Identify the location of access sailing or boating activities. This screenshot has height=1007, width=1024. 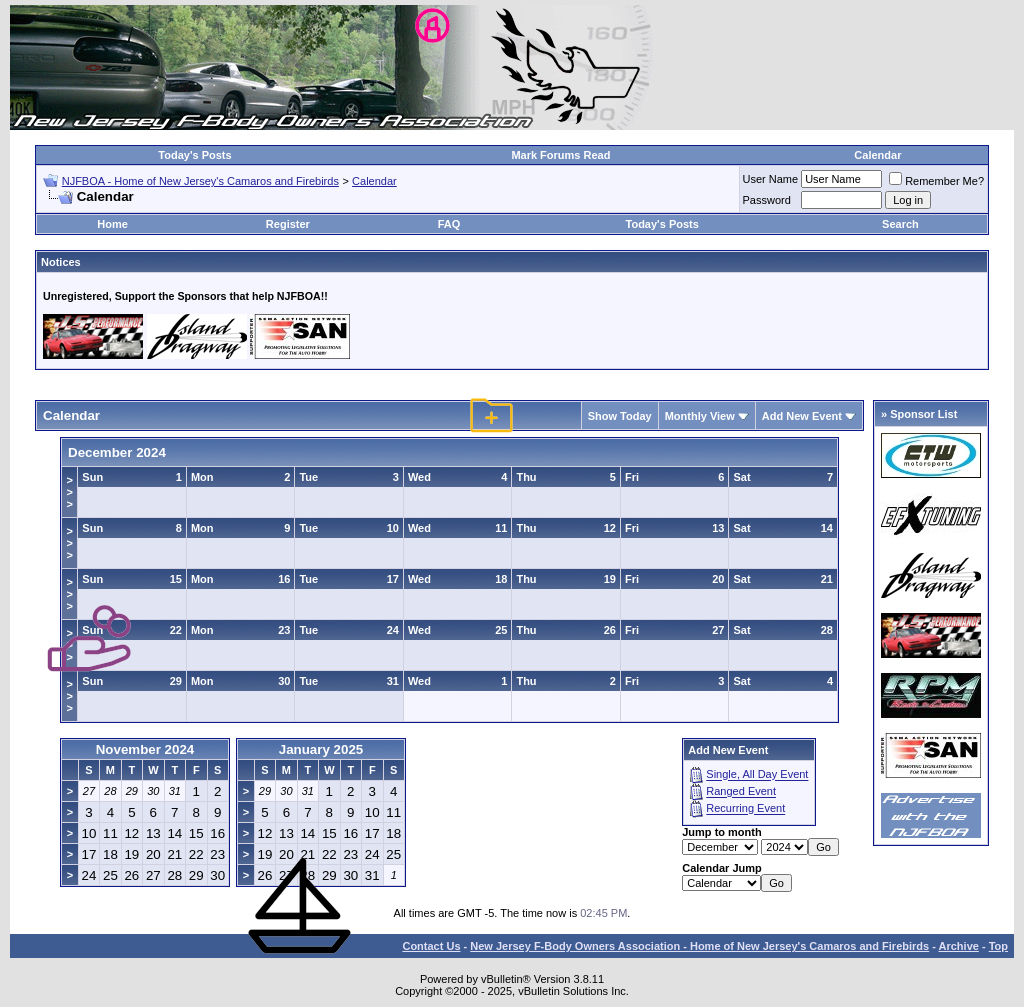
(299, 912).